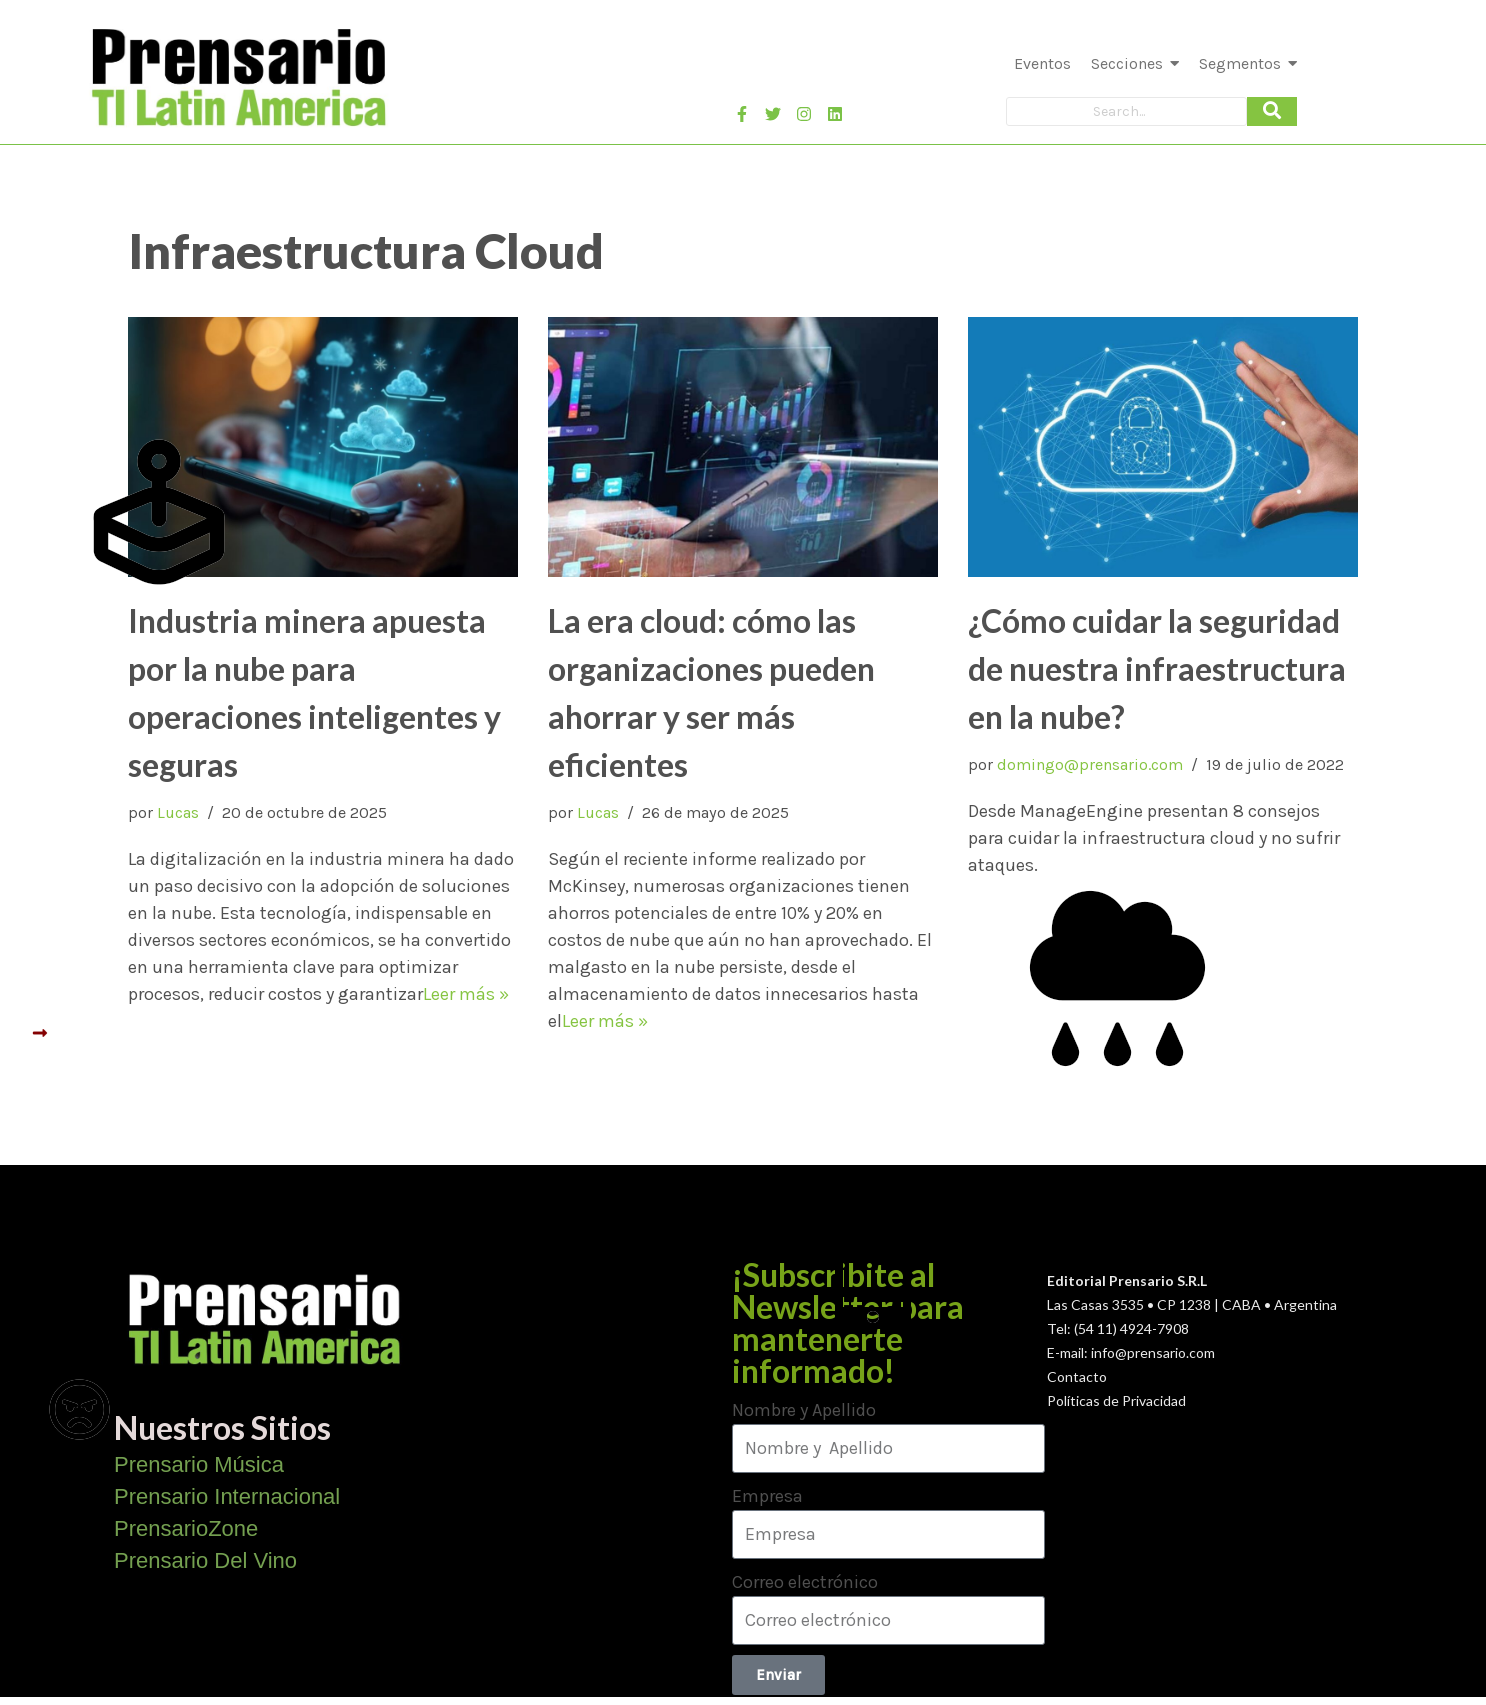 This screenshot has height=1705, width=1486. I want to click on indicates rainy weather conditions, so click(1117, 978).